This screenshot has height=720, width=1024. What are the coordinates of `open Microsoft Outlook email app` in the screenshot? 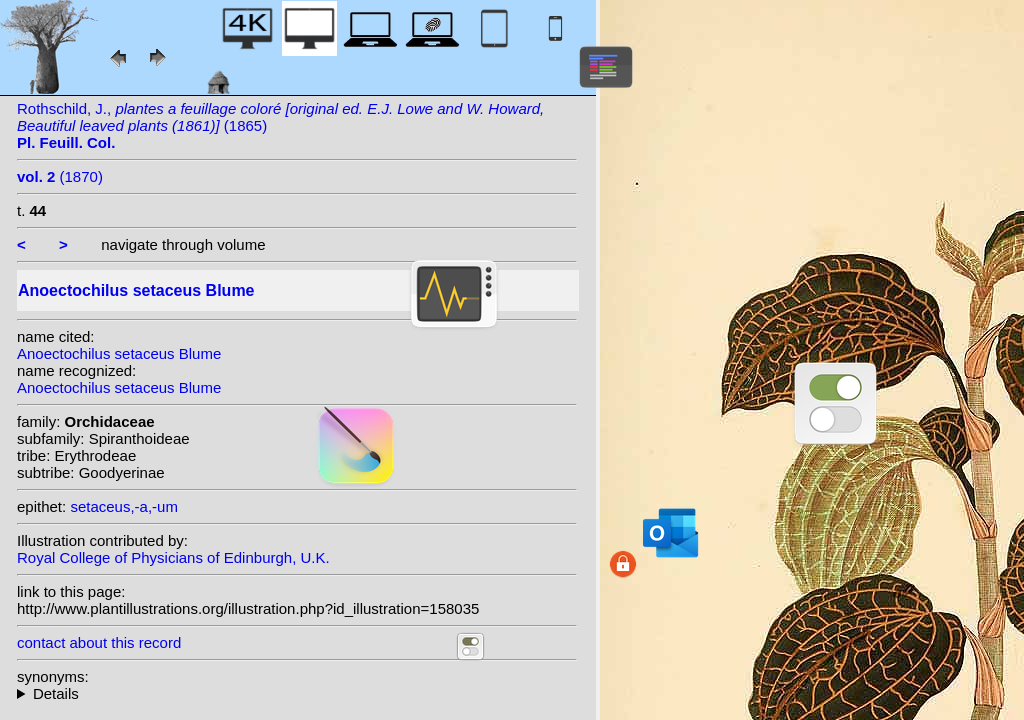 It's located at (671, 533).